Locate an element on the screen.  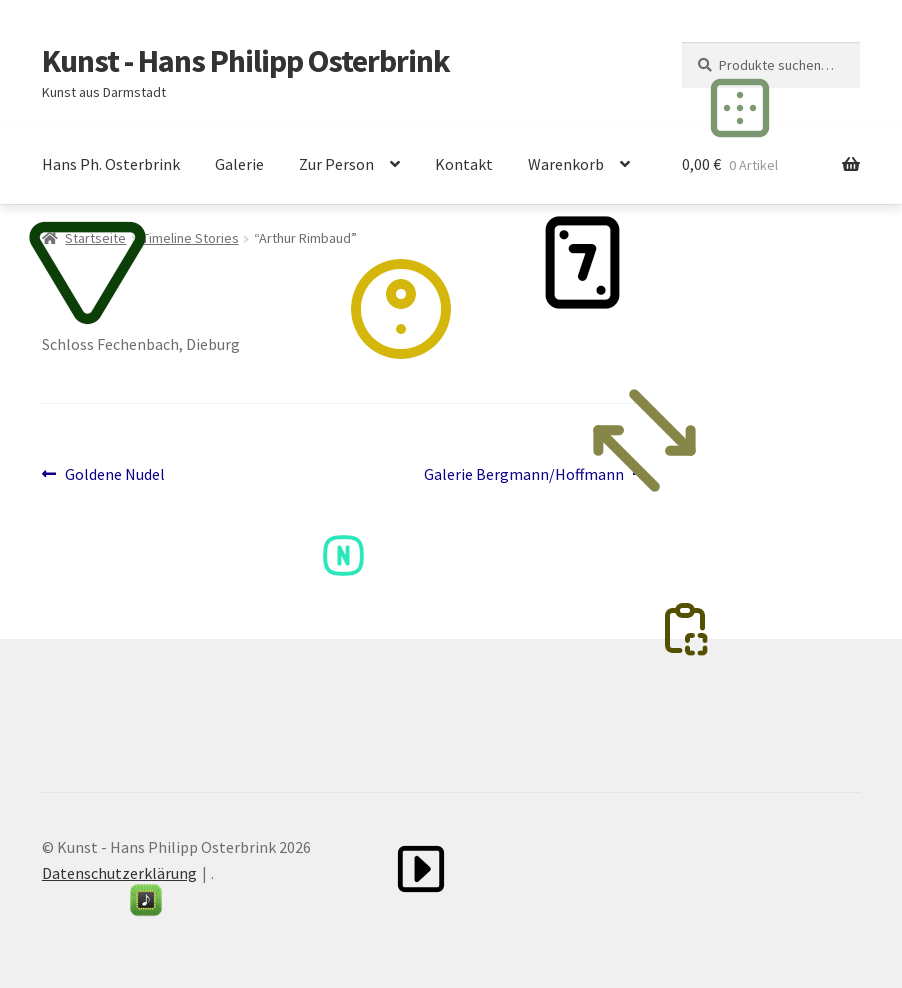
expand dropdown menu is located at coordinates (87, 269).